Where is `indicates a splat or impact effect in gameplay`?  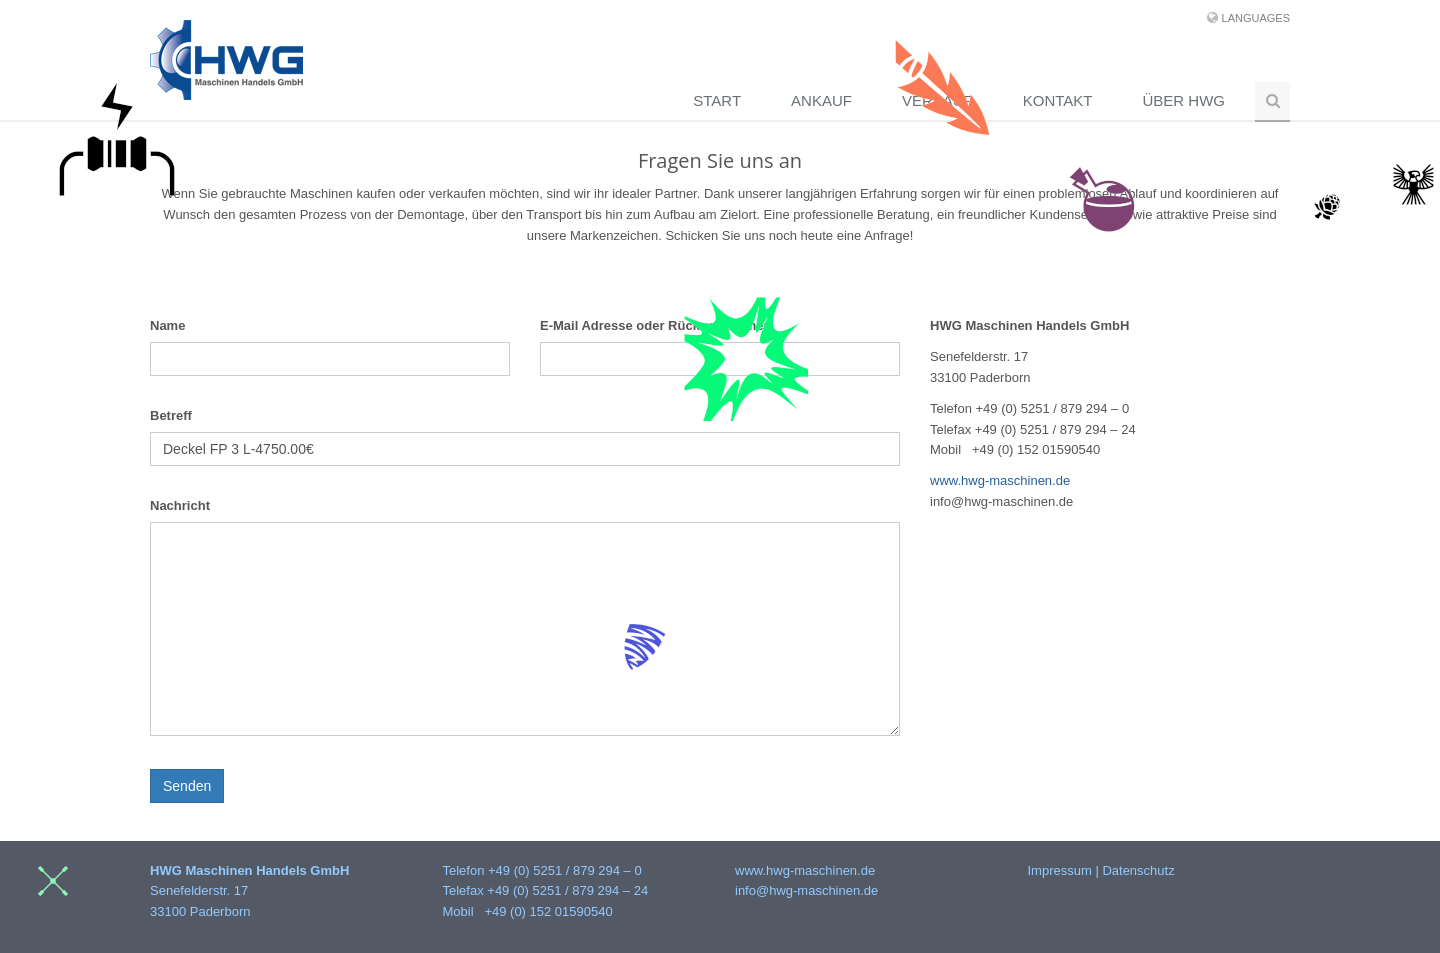 indicates a splat or impact effect in gameplay is located at coordinates (746, 359).